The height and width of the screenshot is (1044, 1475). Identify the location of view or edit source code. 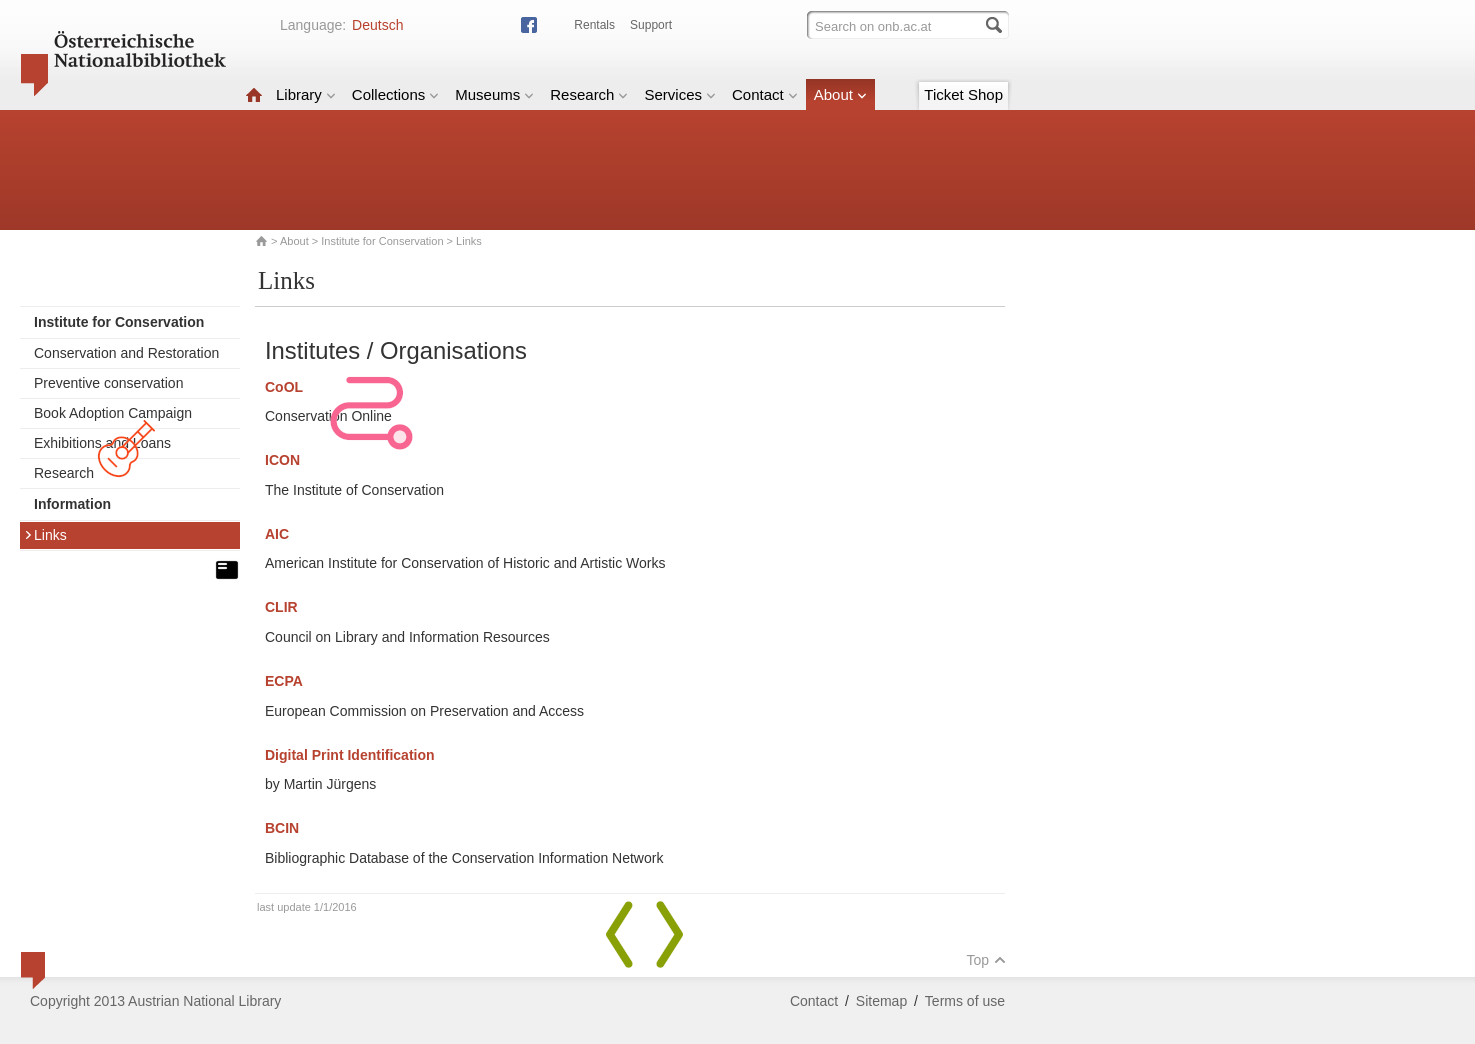
(644, 934).